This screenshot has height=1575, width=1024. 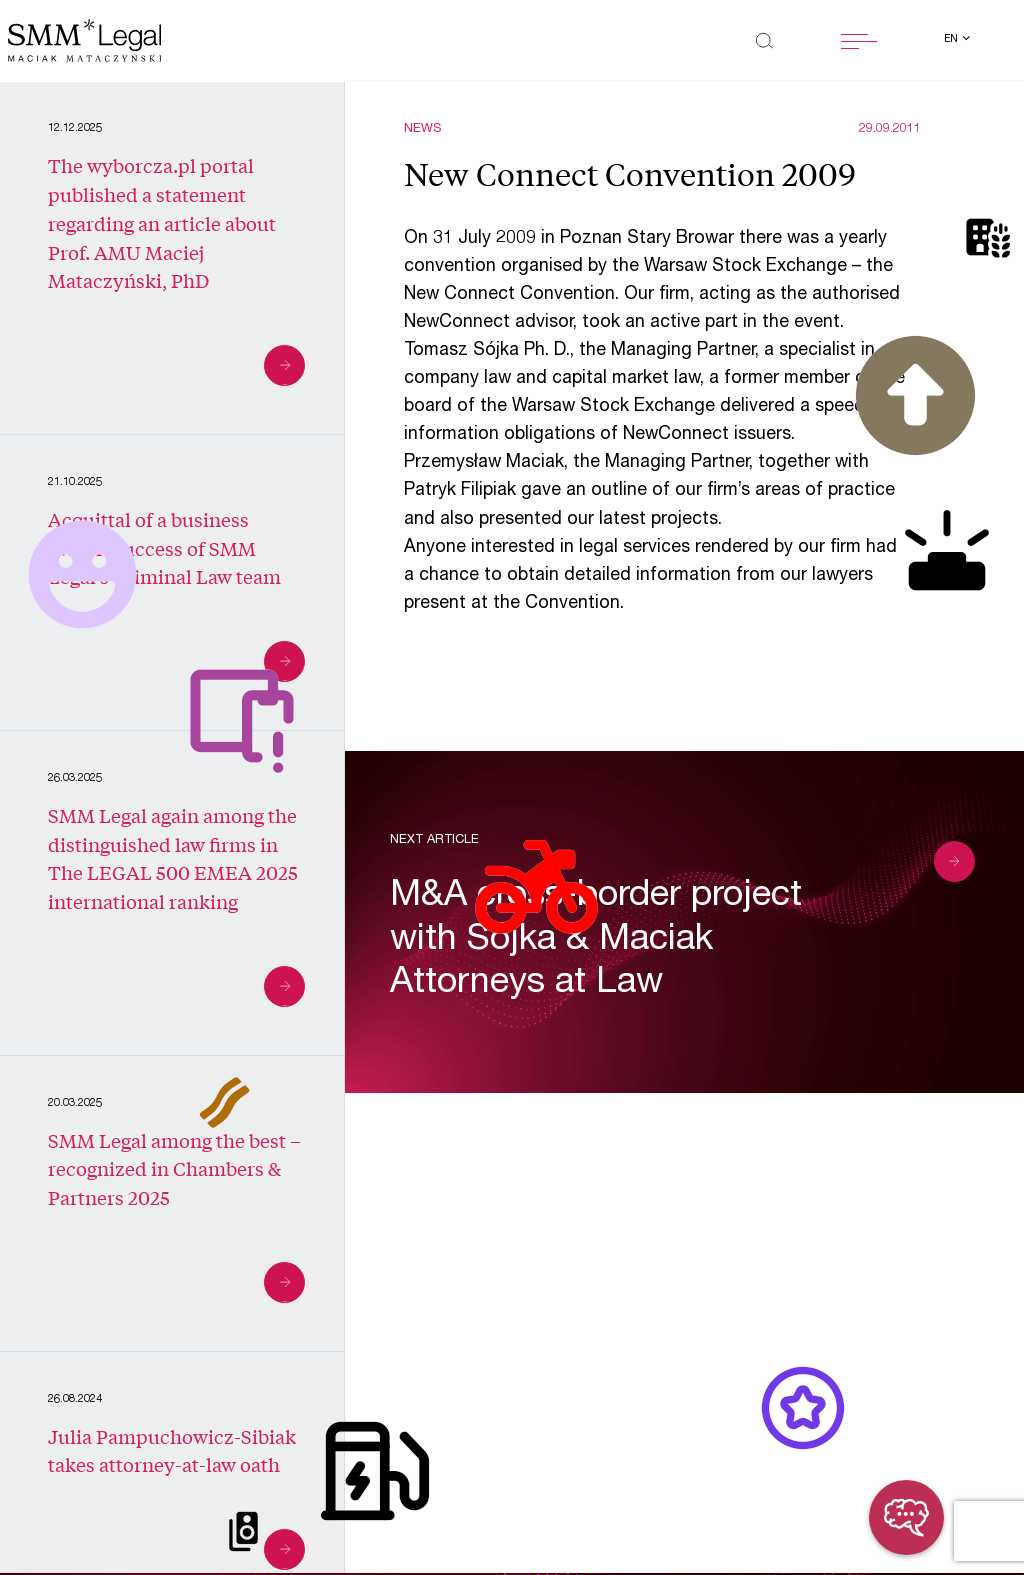 What do you see at coordinates (536, 888) in the screenshot?
I see `select motorcycle as vehicle type` at bounding box center [536, 888].